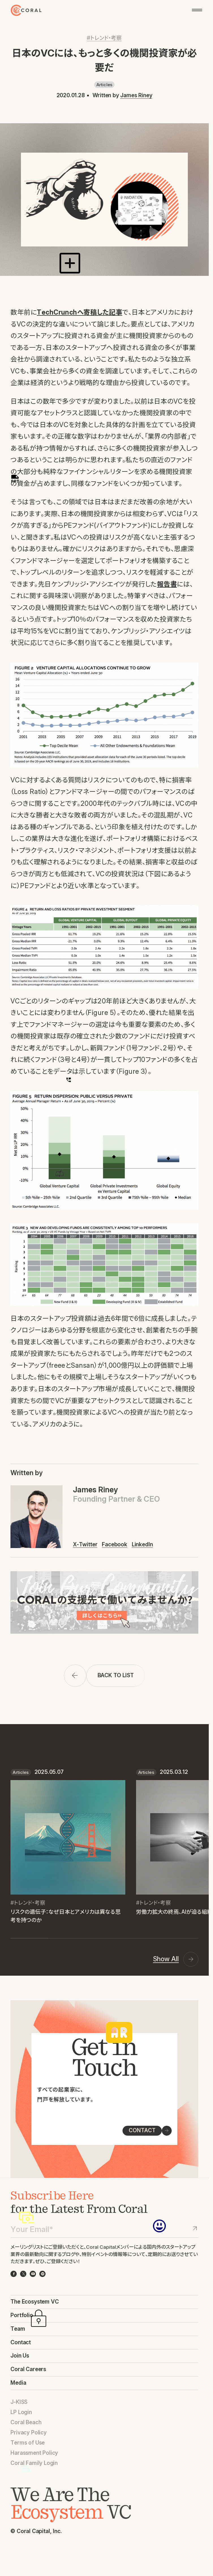 The width and height of the screenshot is (213, 2576). Describe the element at coordinates (15, 479) in the screenshot. I see `open a PowerPoint presentation file` at that location.